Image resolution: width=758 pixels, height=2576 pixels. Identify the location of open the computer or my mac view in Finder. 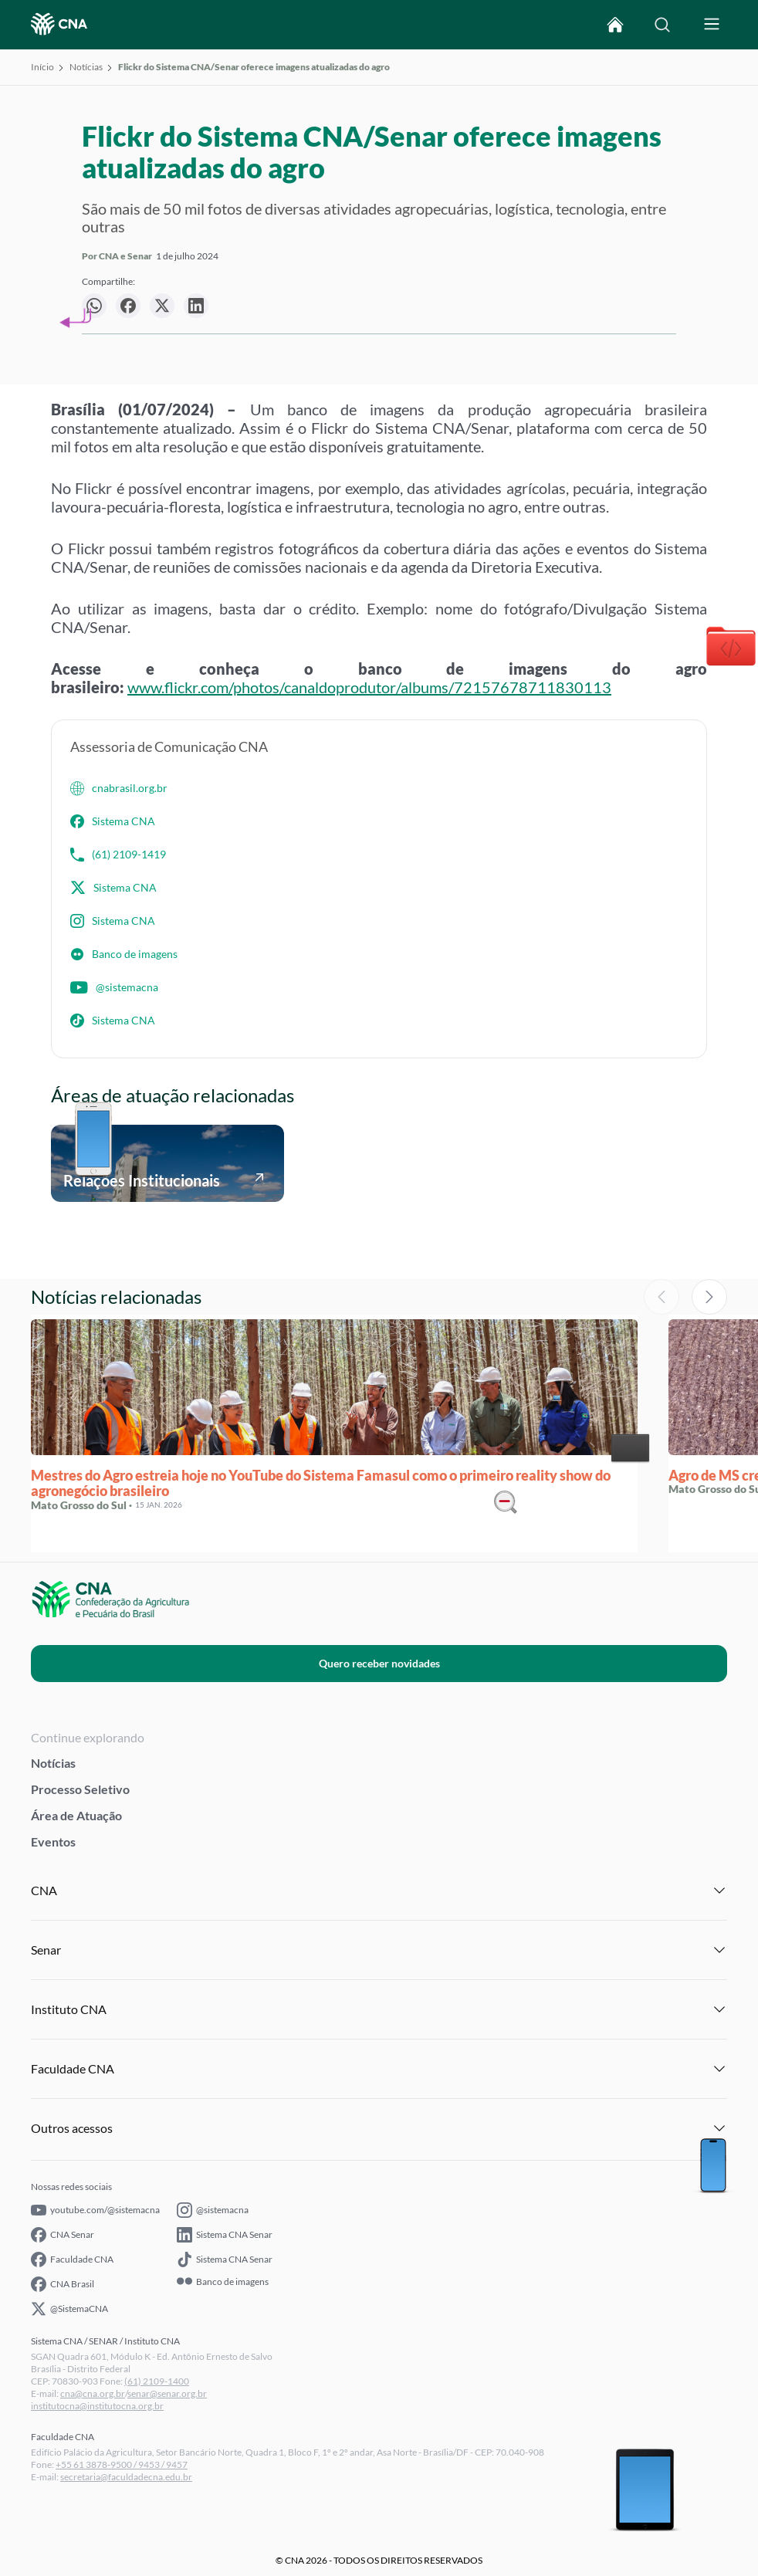
(557, 1397).